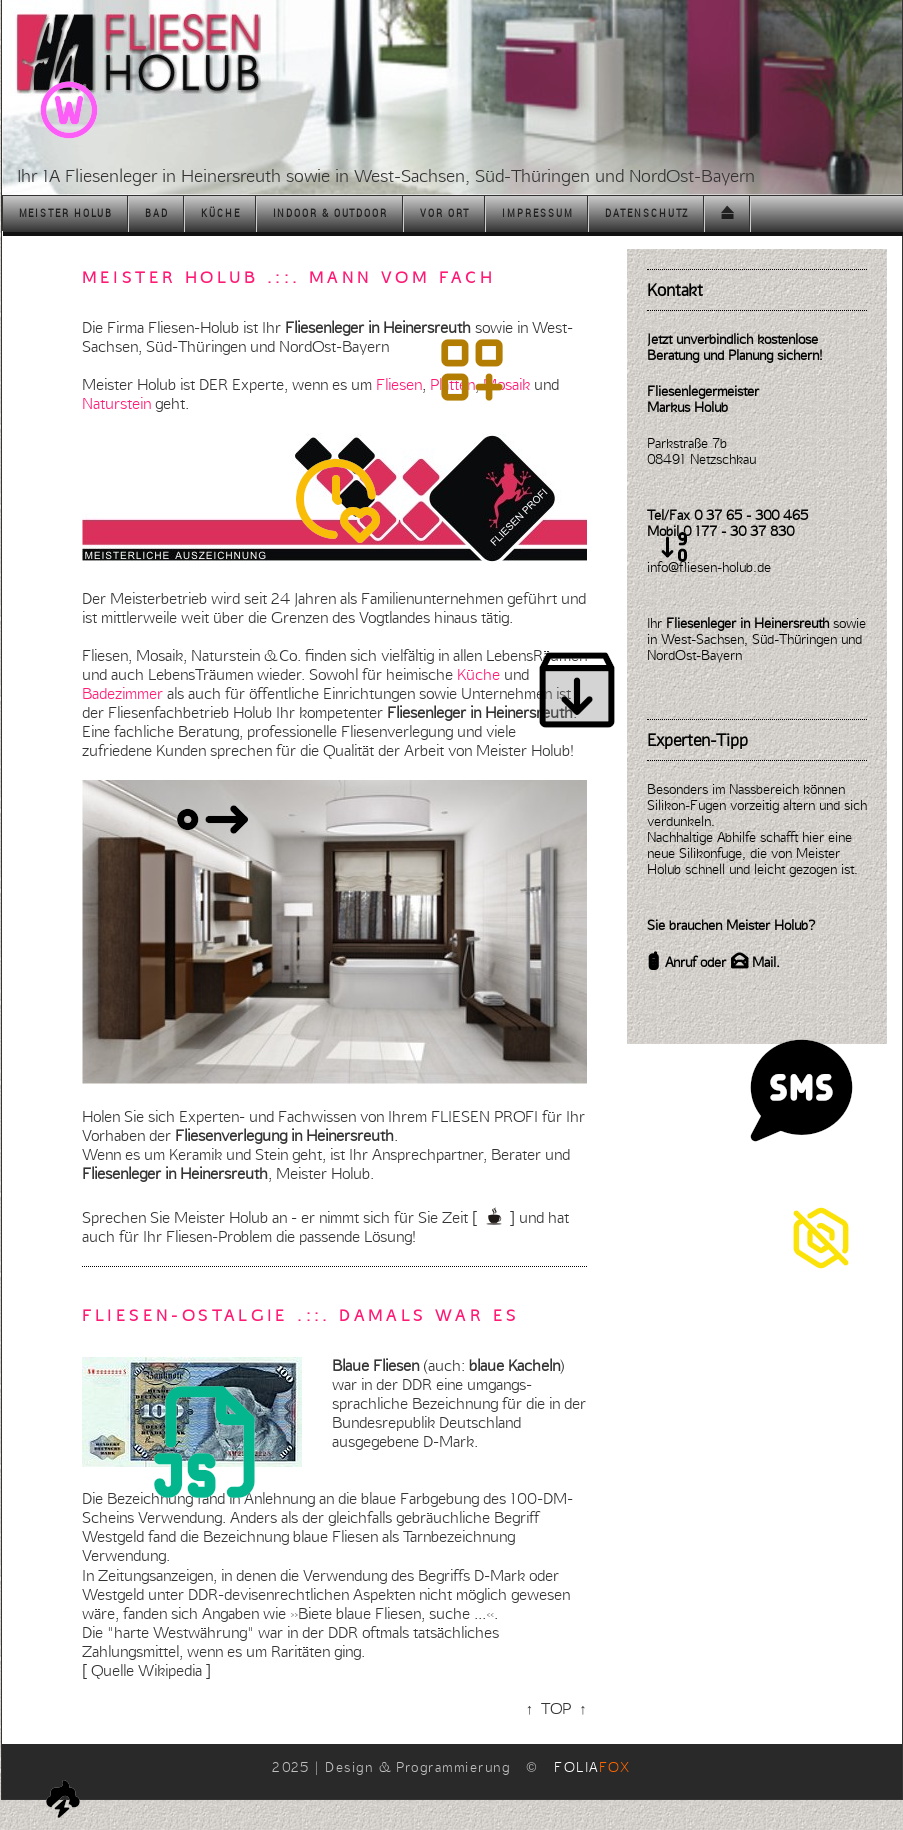 This screenshot has height=1830, width=903. What do you see at coordinates (336, 499) in the screenshot?
I see `view your favorite or saved times` at bounding box center [336, 499].